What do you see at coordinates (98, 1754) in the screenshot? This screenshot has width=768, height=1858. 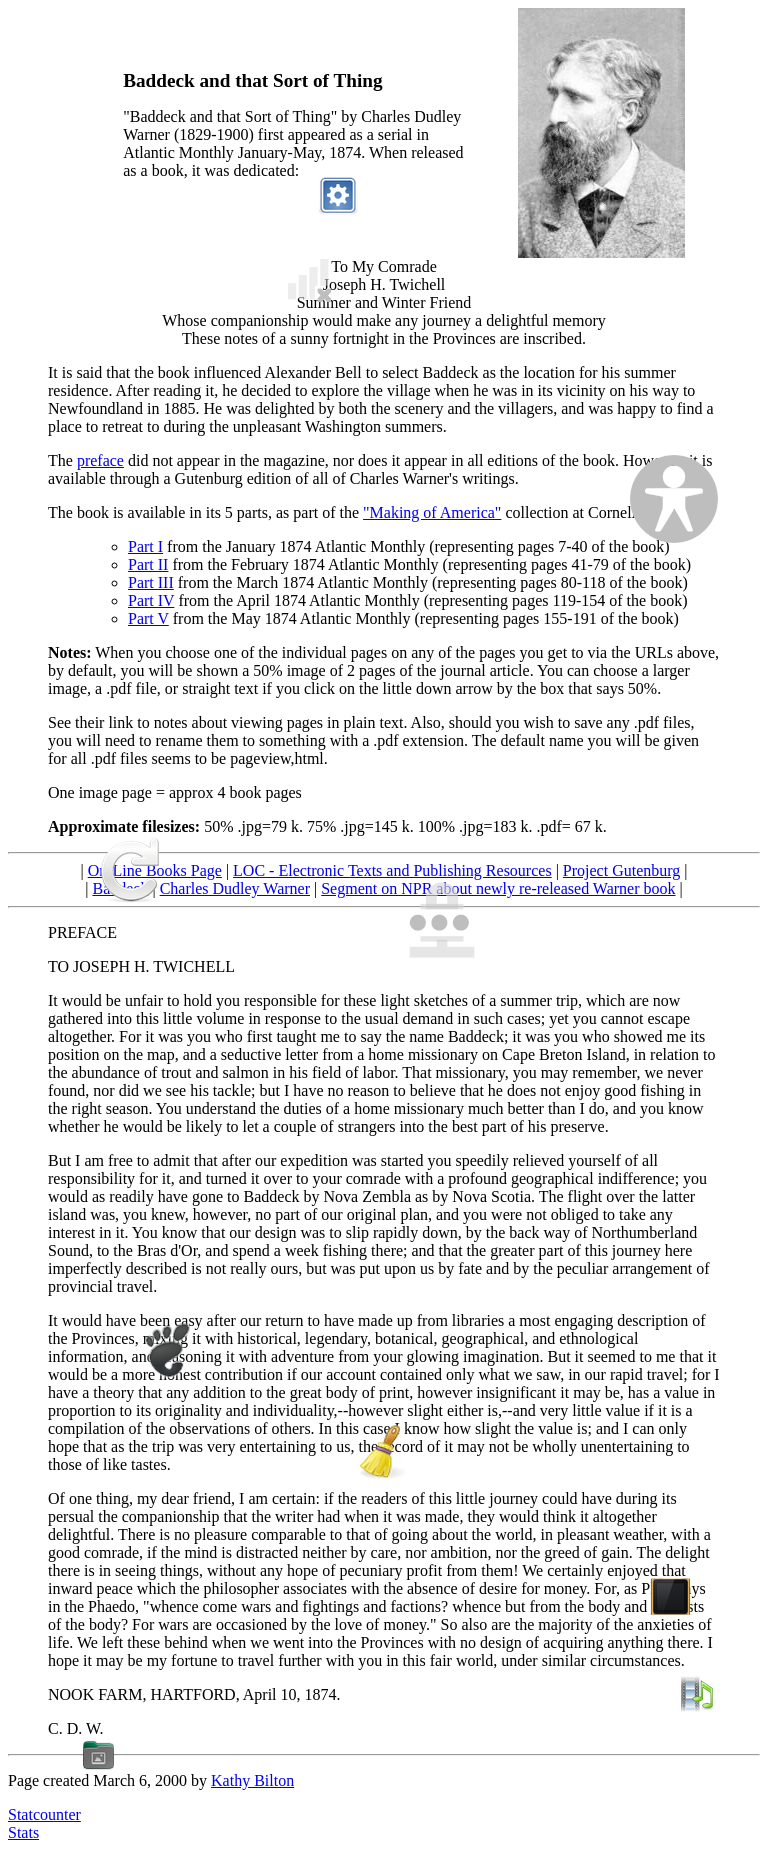 I see `open pictures folder` at bounding box center [98, 1754].